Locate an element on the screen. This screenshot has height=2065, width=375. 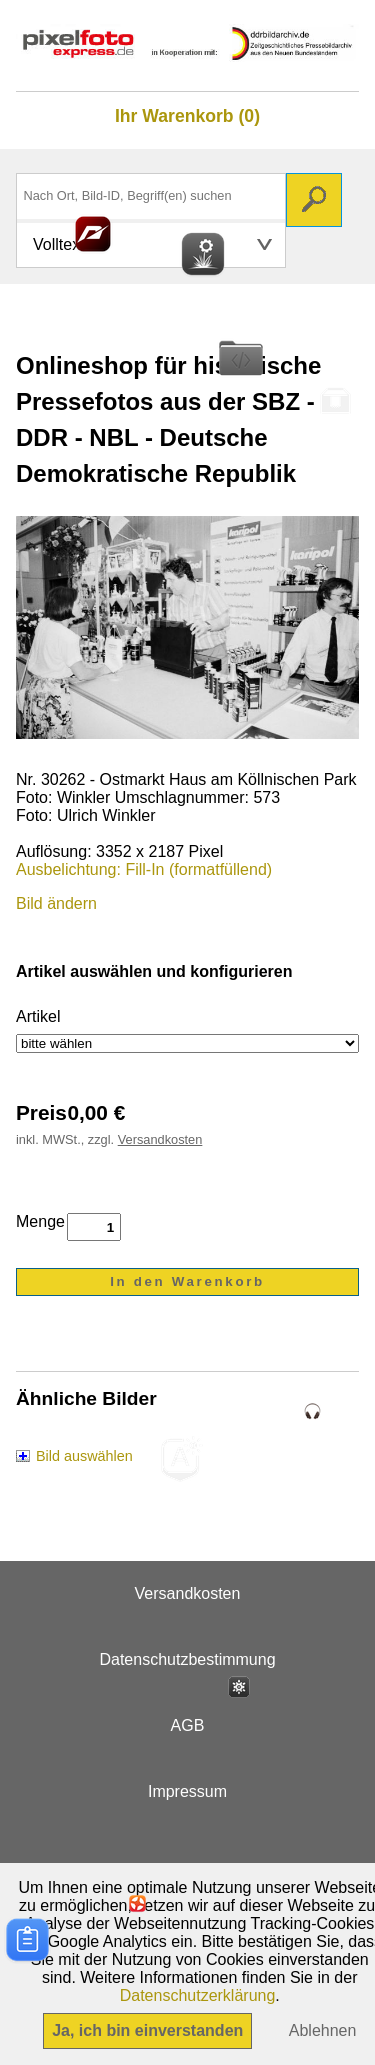
launch Team Fortress 2 is located at coordinates (137, 1903).